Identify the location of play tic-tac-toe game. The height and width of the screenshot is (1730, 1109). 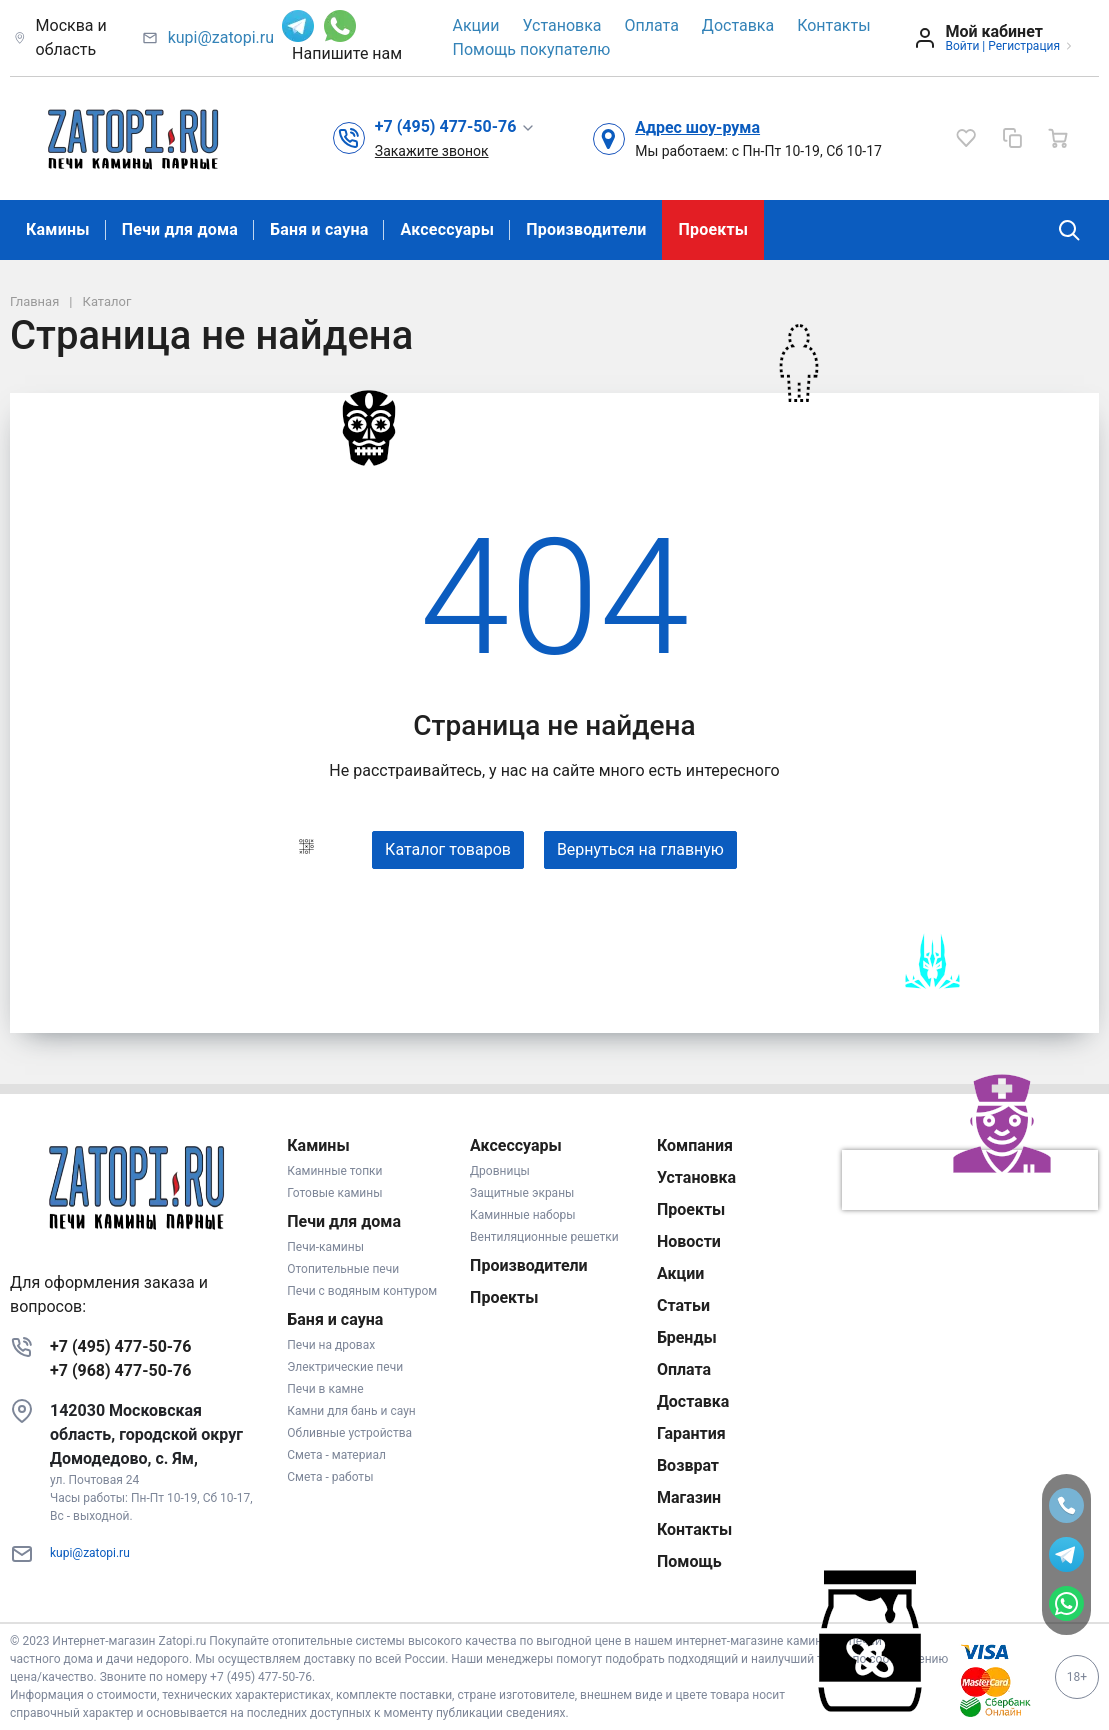
(306, 846).